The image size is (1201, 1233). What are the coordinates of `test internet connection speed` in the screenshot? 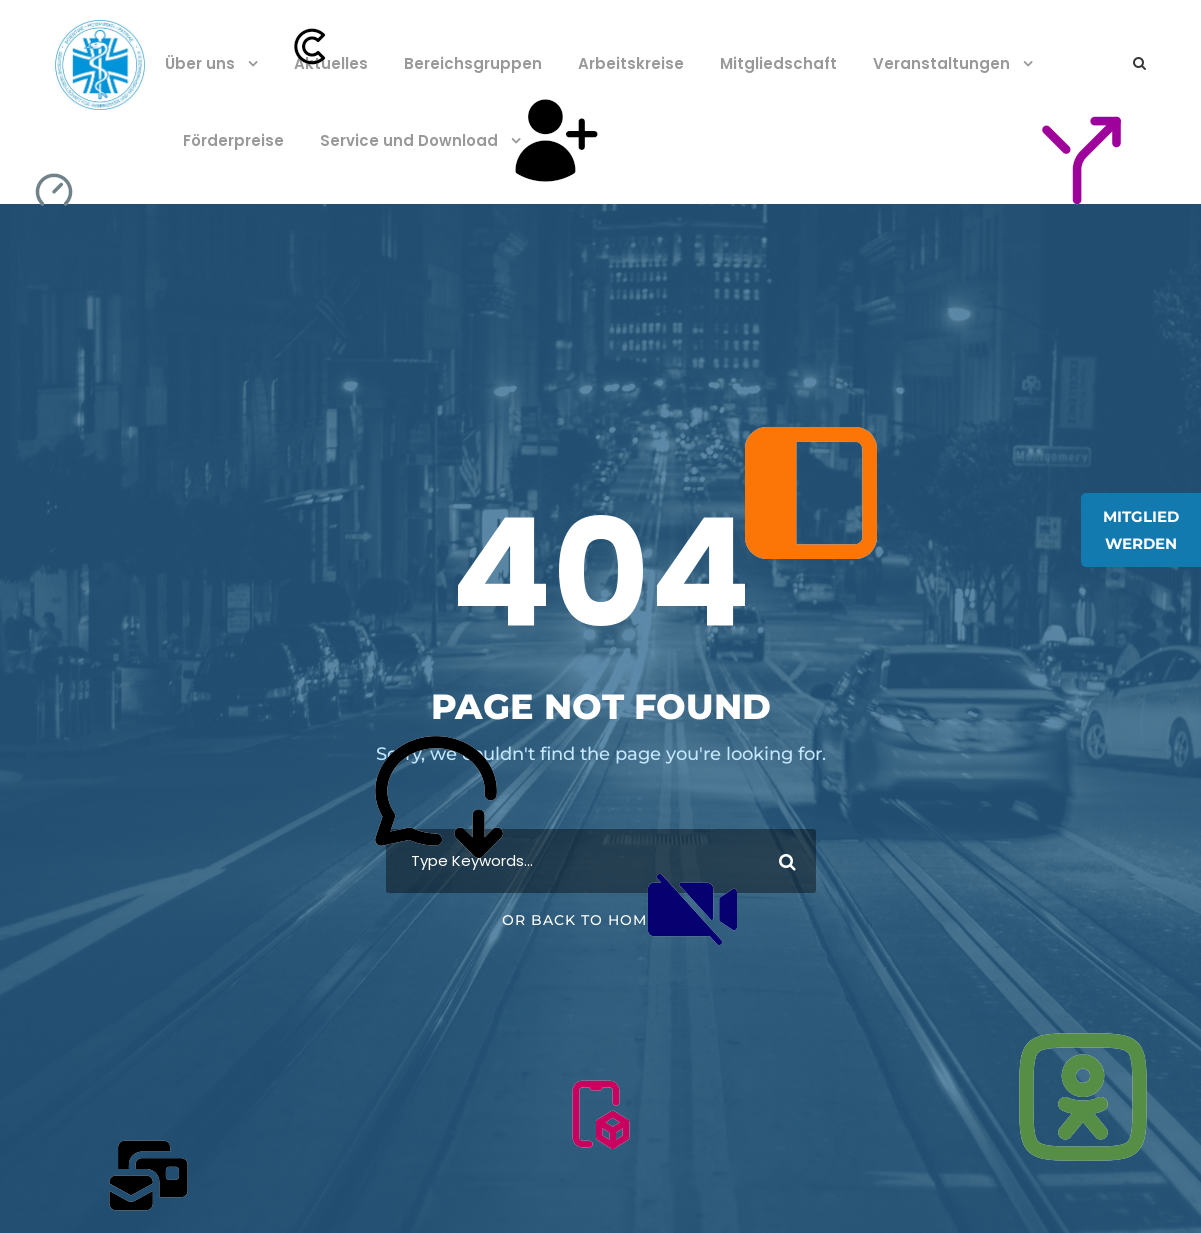 It's located at (54, 190).